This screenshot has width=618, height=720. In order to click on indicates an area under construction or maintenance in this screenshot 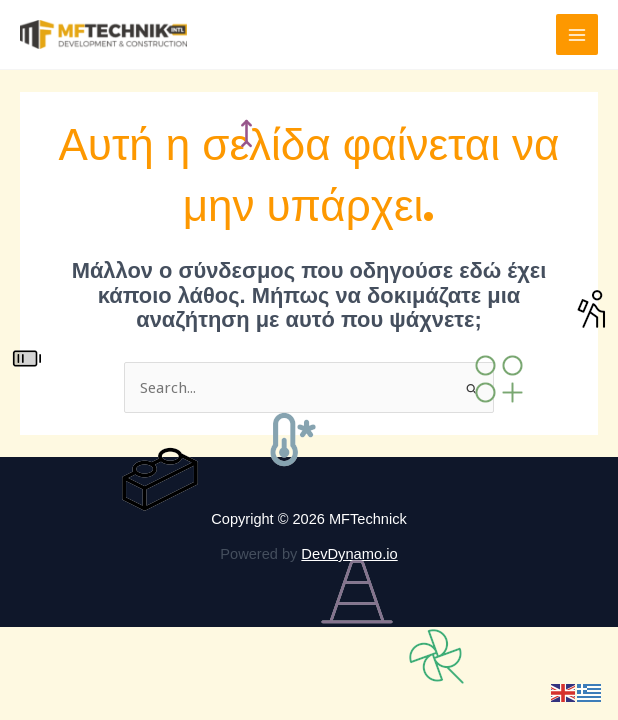, I will do `click(357, 593)`.